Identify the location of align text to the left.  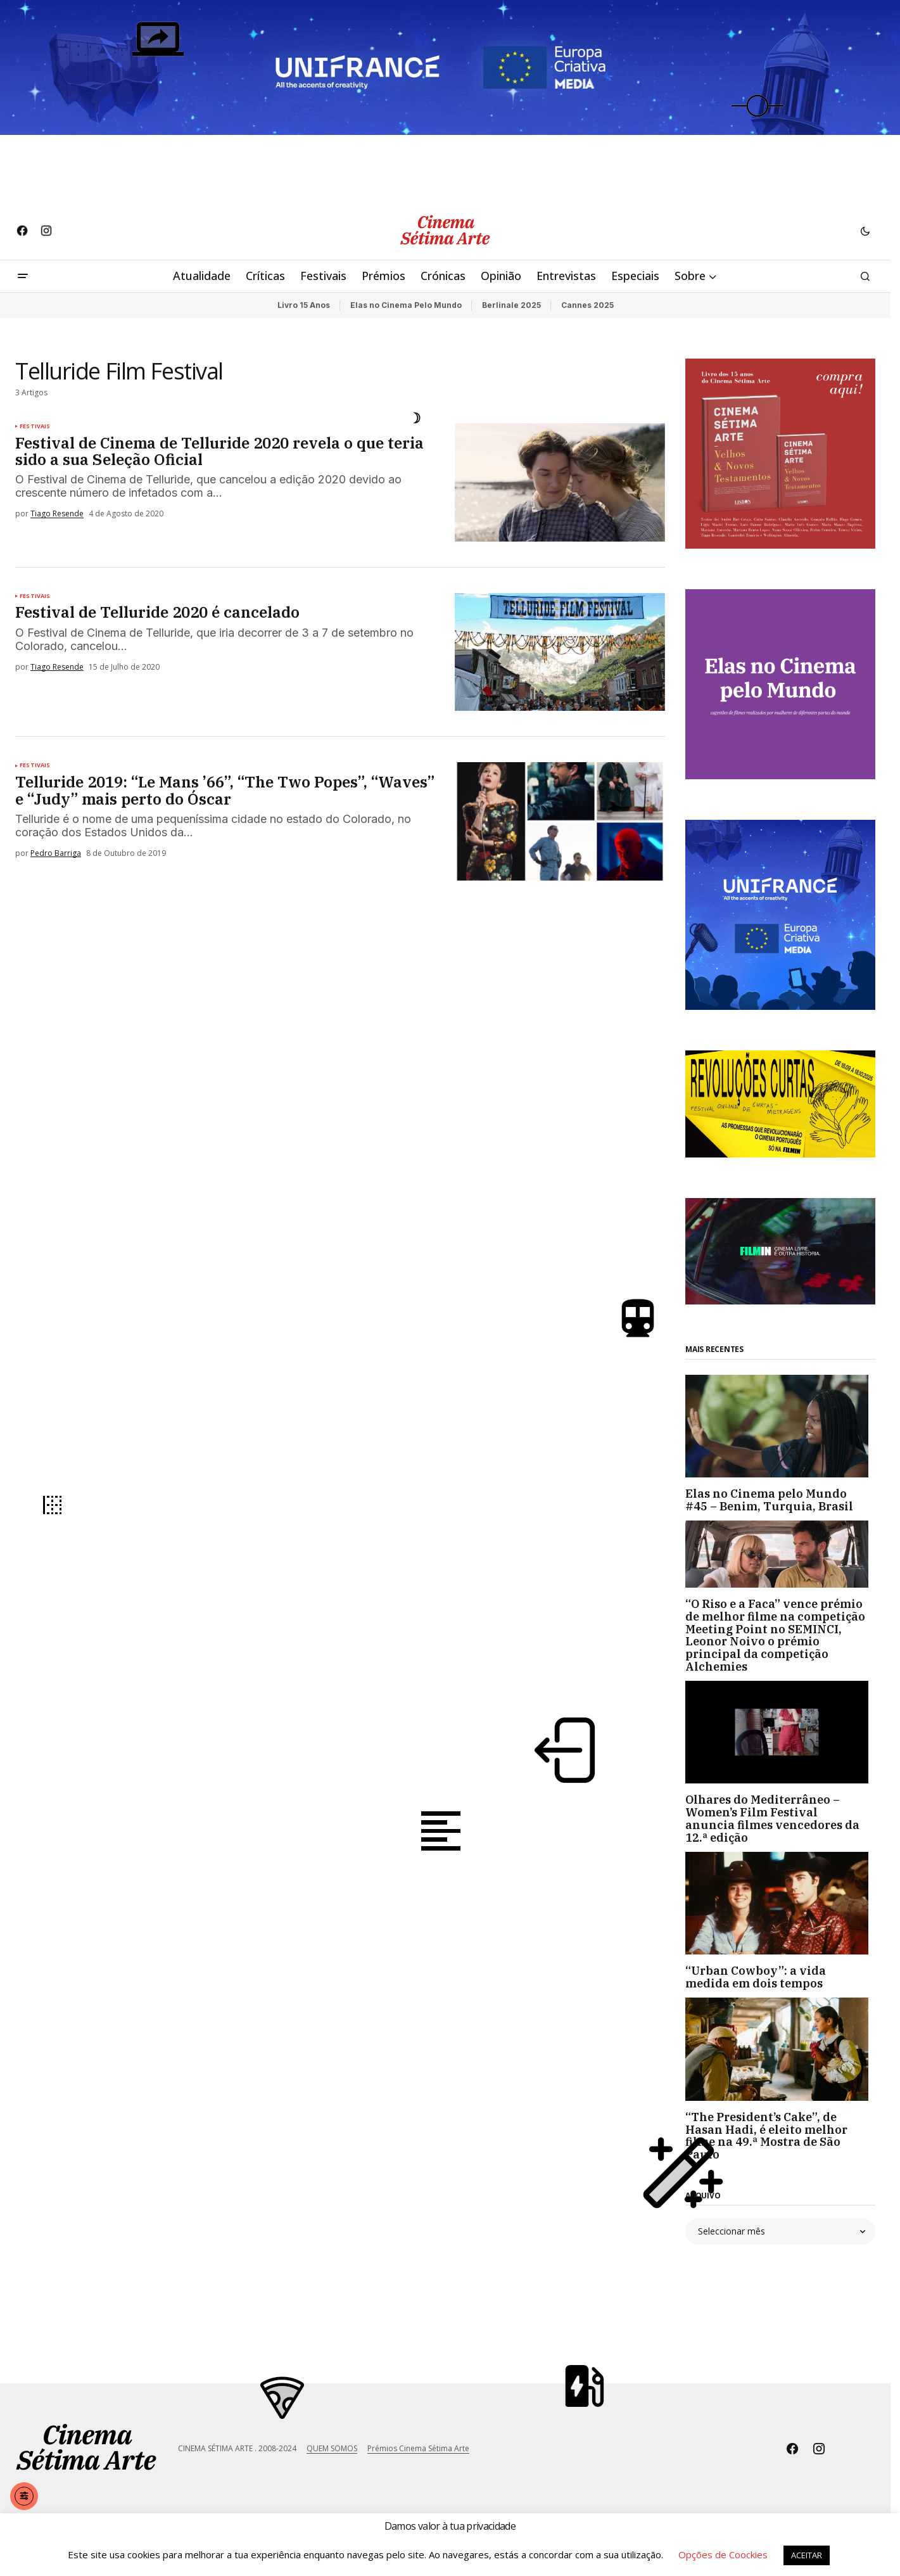
(441, 1831).